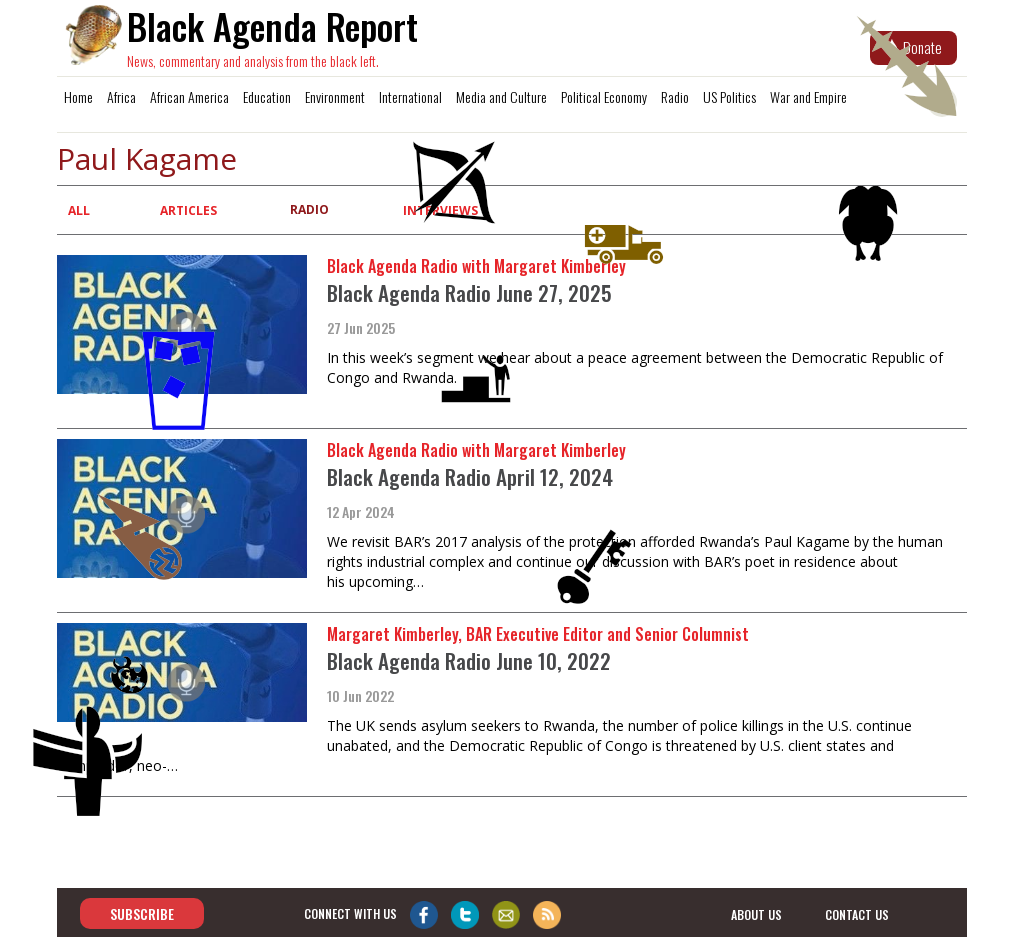 This screenshot has width=1024, height=937. What do you see at coordinates (88, 761) in the screenshot?
I see `indicates a split or divided character state` at bounding box center [88, 761].